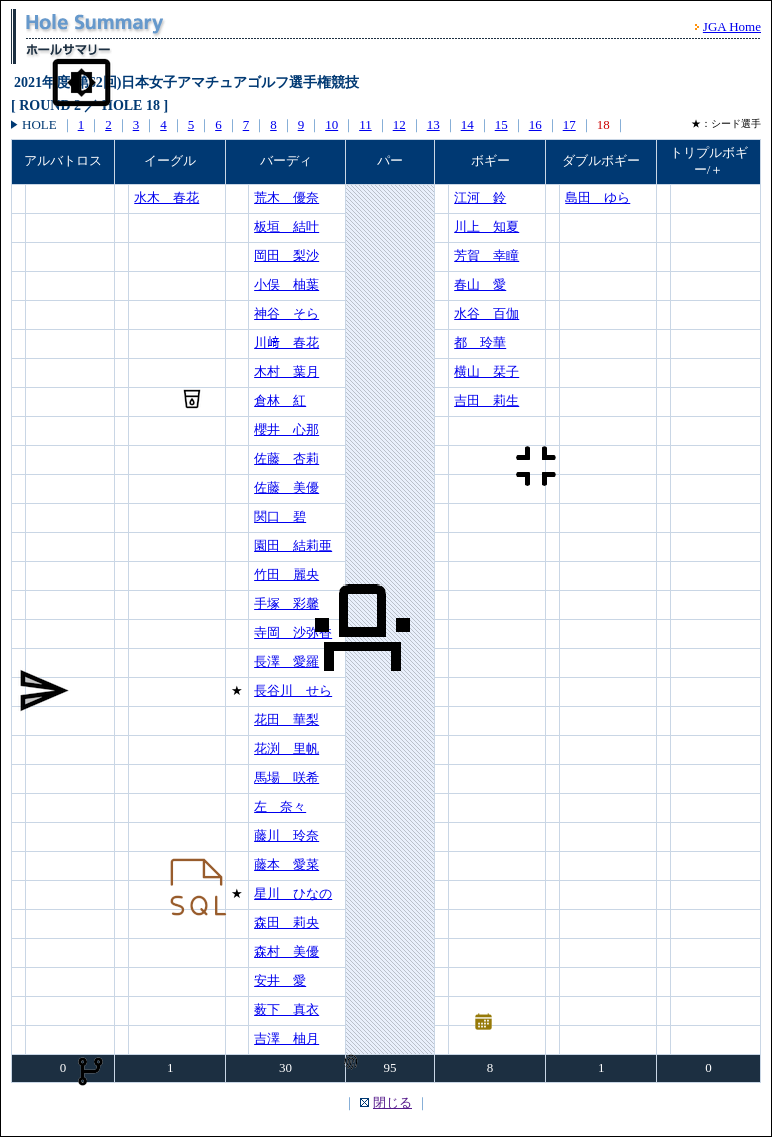 This screenshot has height=1137, width=772. Describe the element at coordinates (196, 889) in the screenshot. I see `open or view an SQL database file` at that location.